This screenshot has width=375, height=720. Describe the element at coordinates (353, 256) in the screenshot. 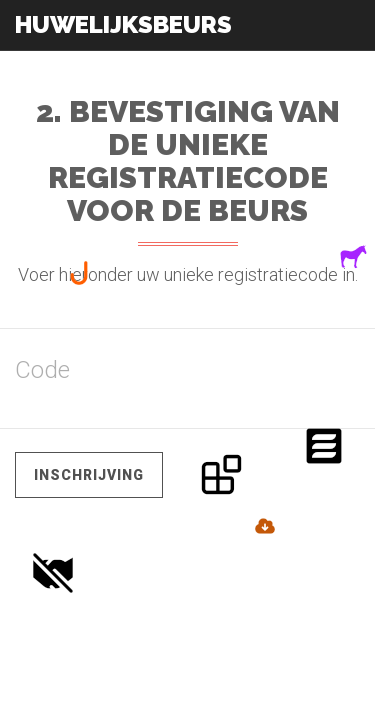

I see `visit Sticker Mule website or app` at that location.